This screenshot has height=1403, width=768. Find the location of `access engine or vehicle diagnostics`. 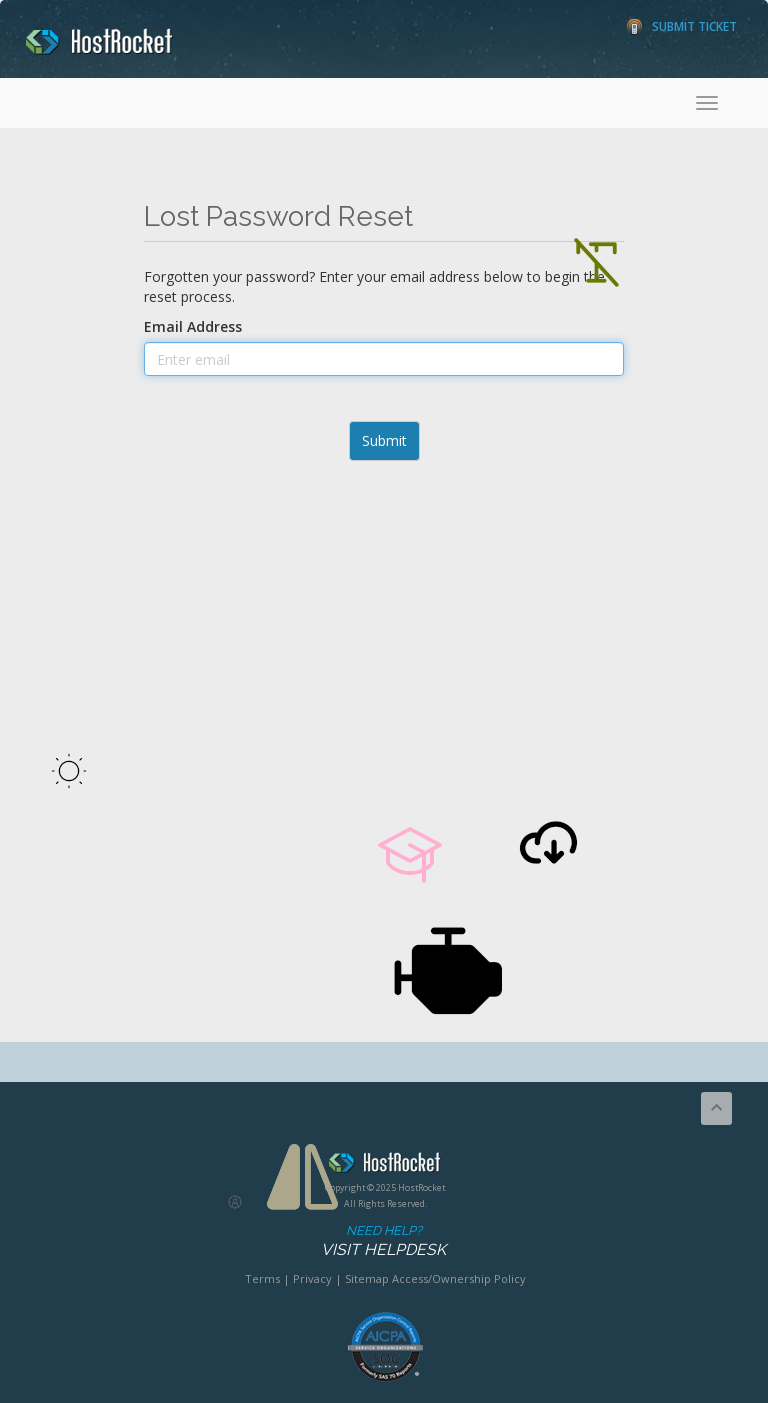

access engine or vehicle diagnostics is located at coordinates (446, 972).